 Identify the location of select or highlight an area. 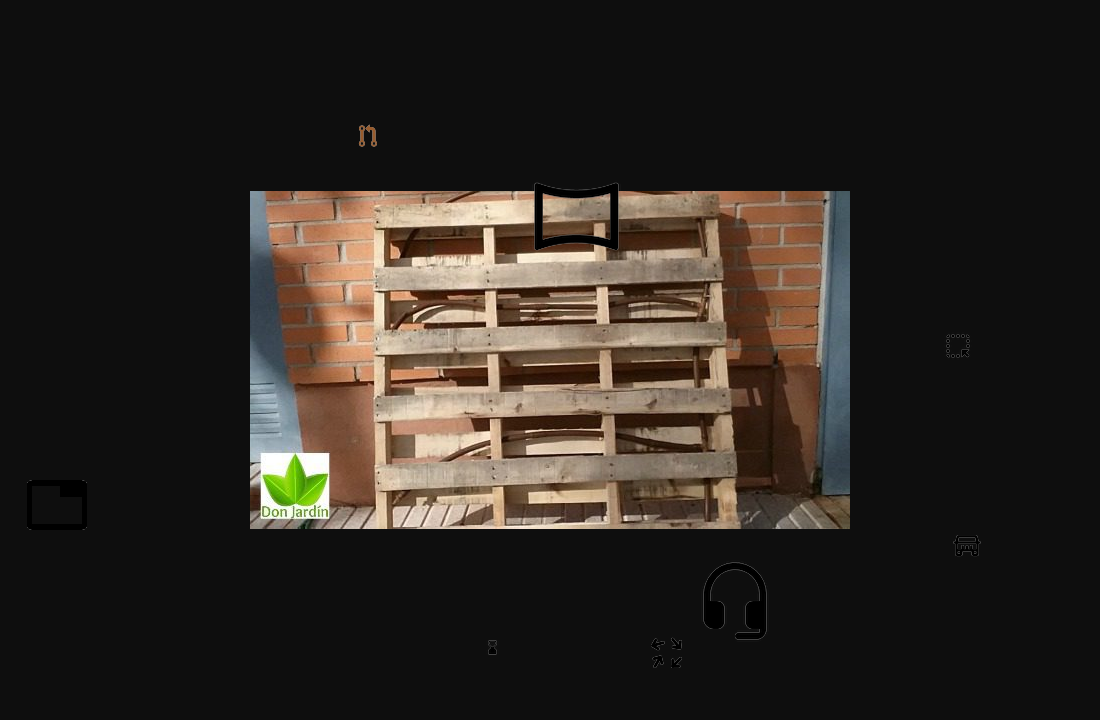
(958, 346).